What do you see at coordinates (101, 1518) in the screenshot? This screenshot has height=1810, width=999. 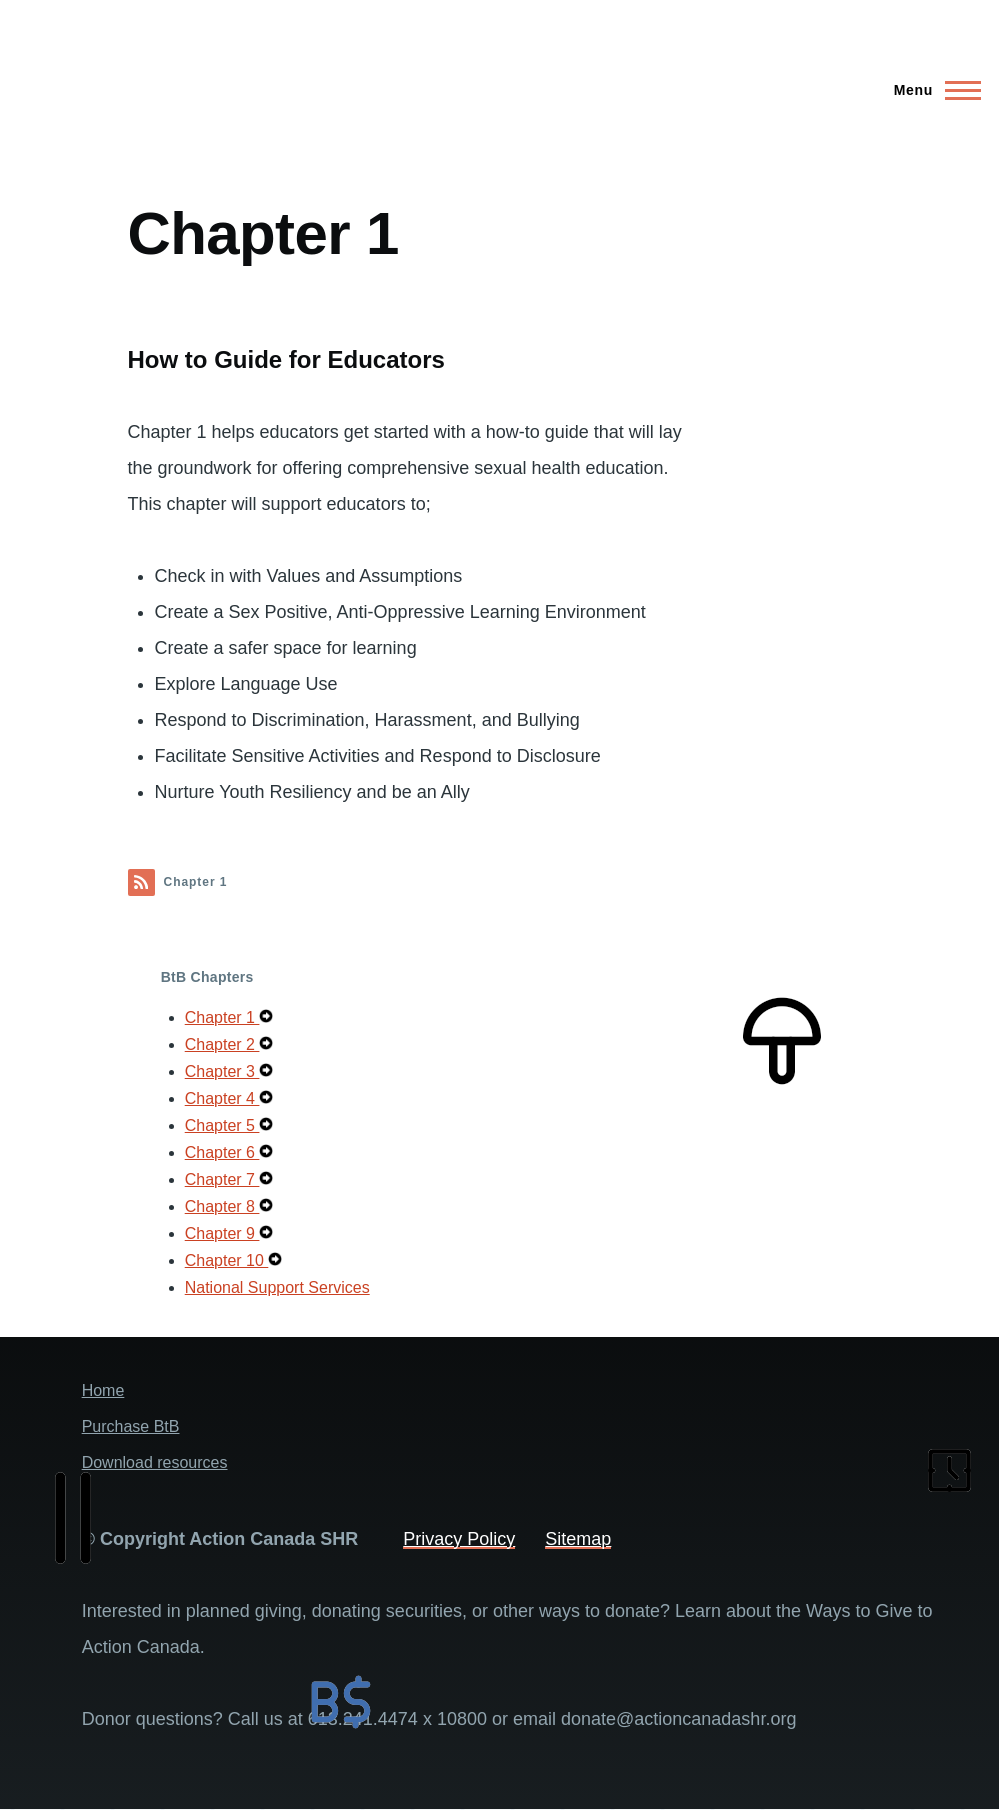 I see `indicates a count or tally of two` at bounding box center [101, 1518].